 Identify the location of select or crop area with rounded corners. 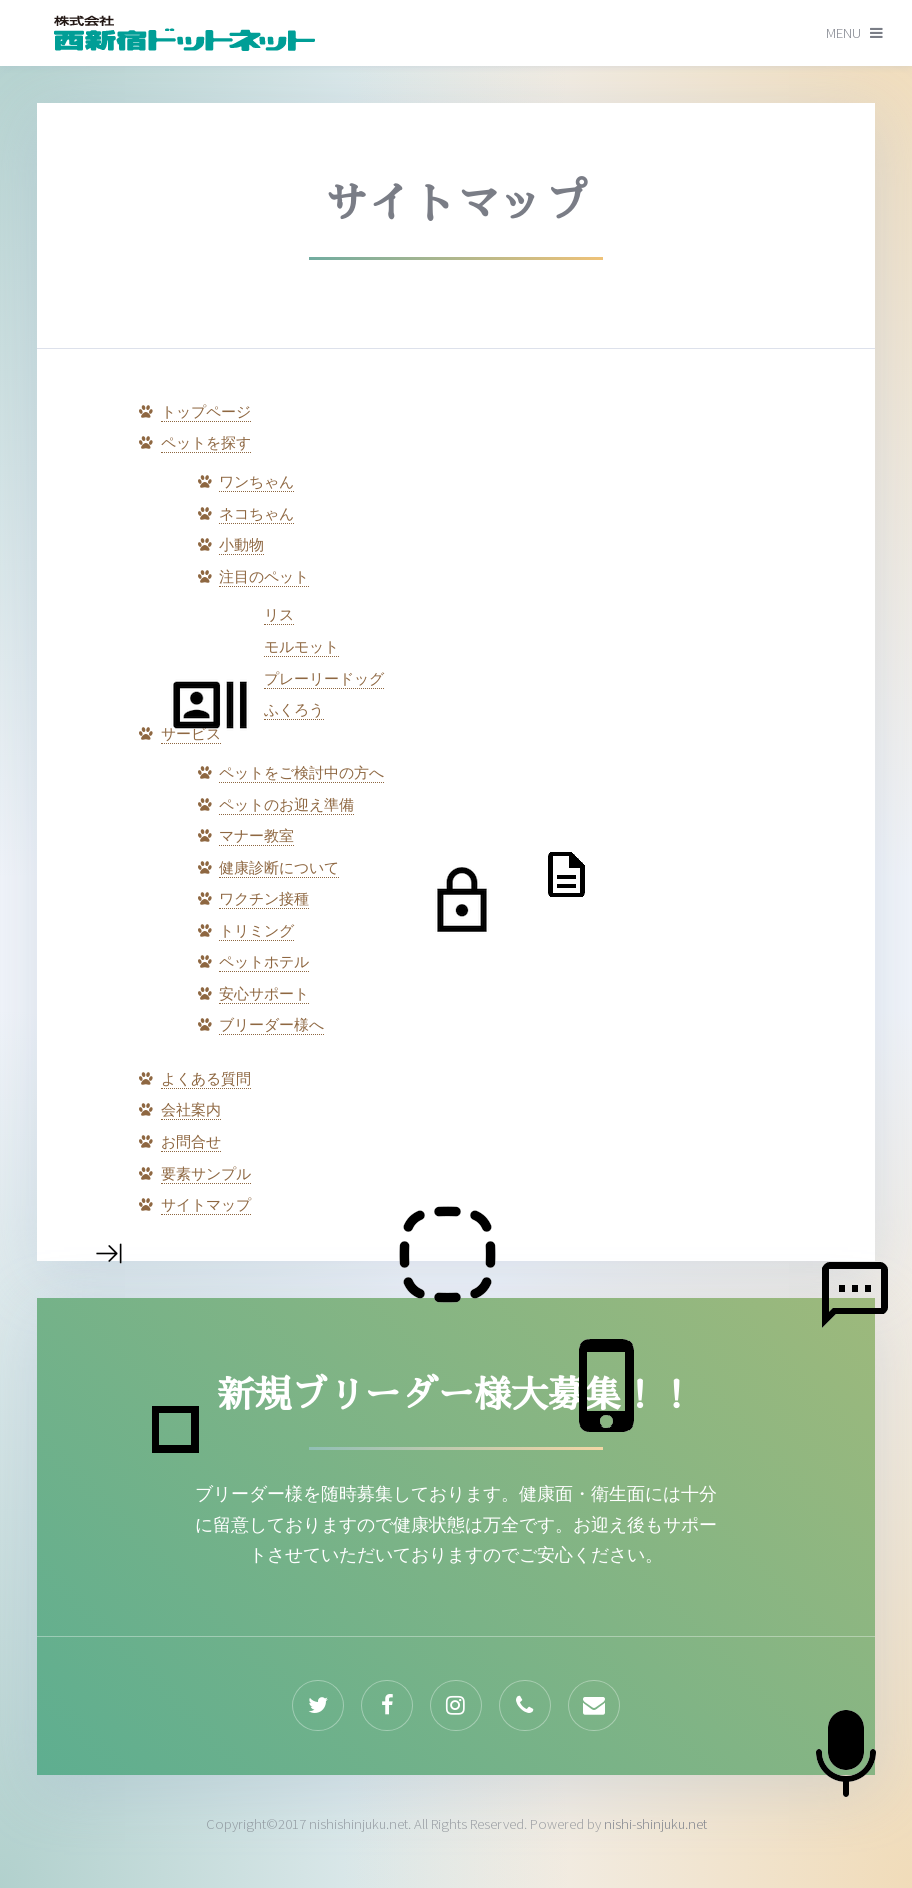
(447, 1254).